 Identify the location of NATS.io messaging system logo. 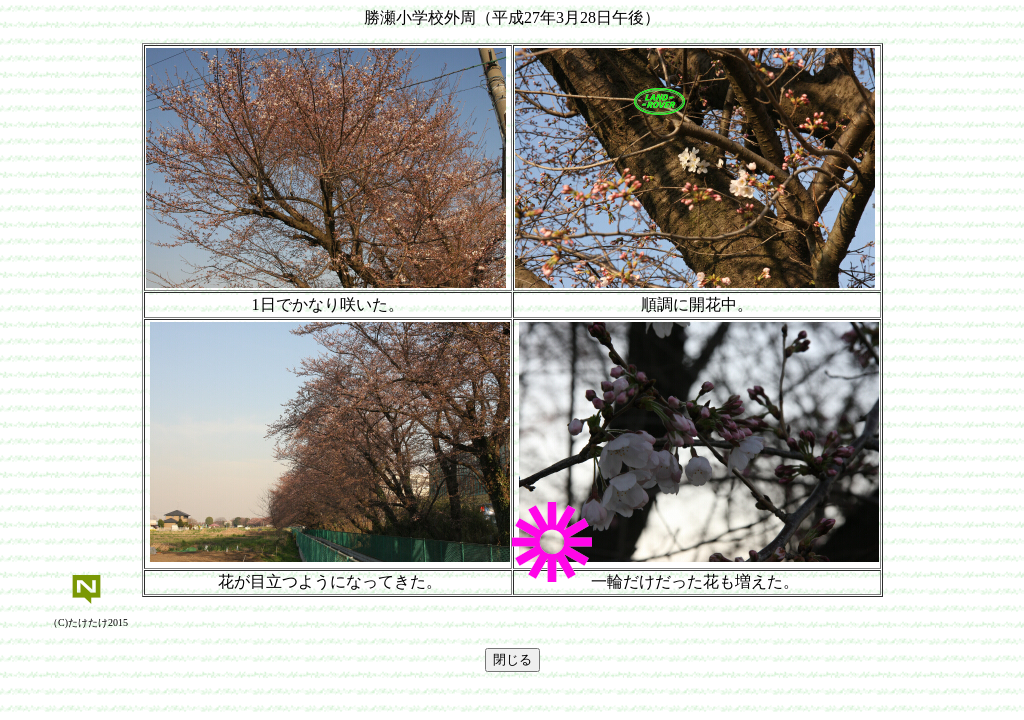
(86, 589).